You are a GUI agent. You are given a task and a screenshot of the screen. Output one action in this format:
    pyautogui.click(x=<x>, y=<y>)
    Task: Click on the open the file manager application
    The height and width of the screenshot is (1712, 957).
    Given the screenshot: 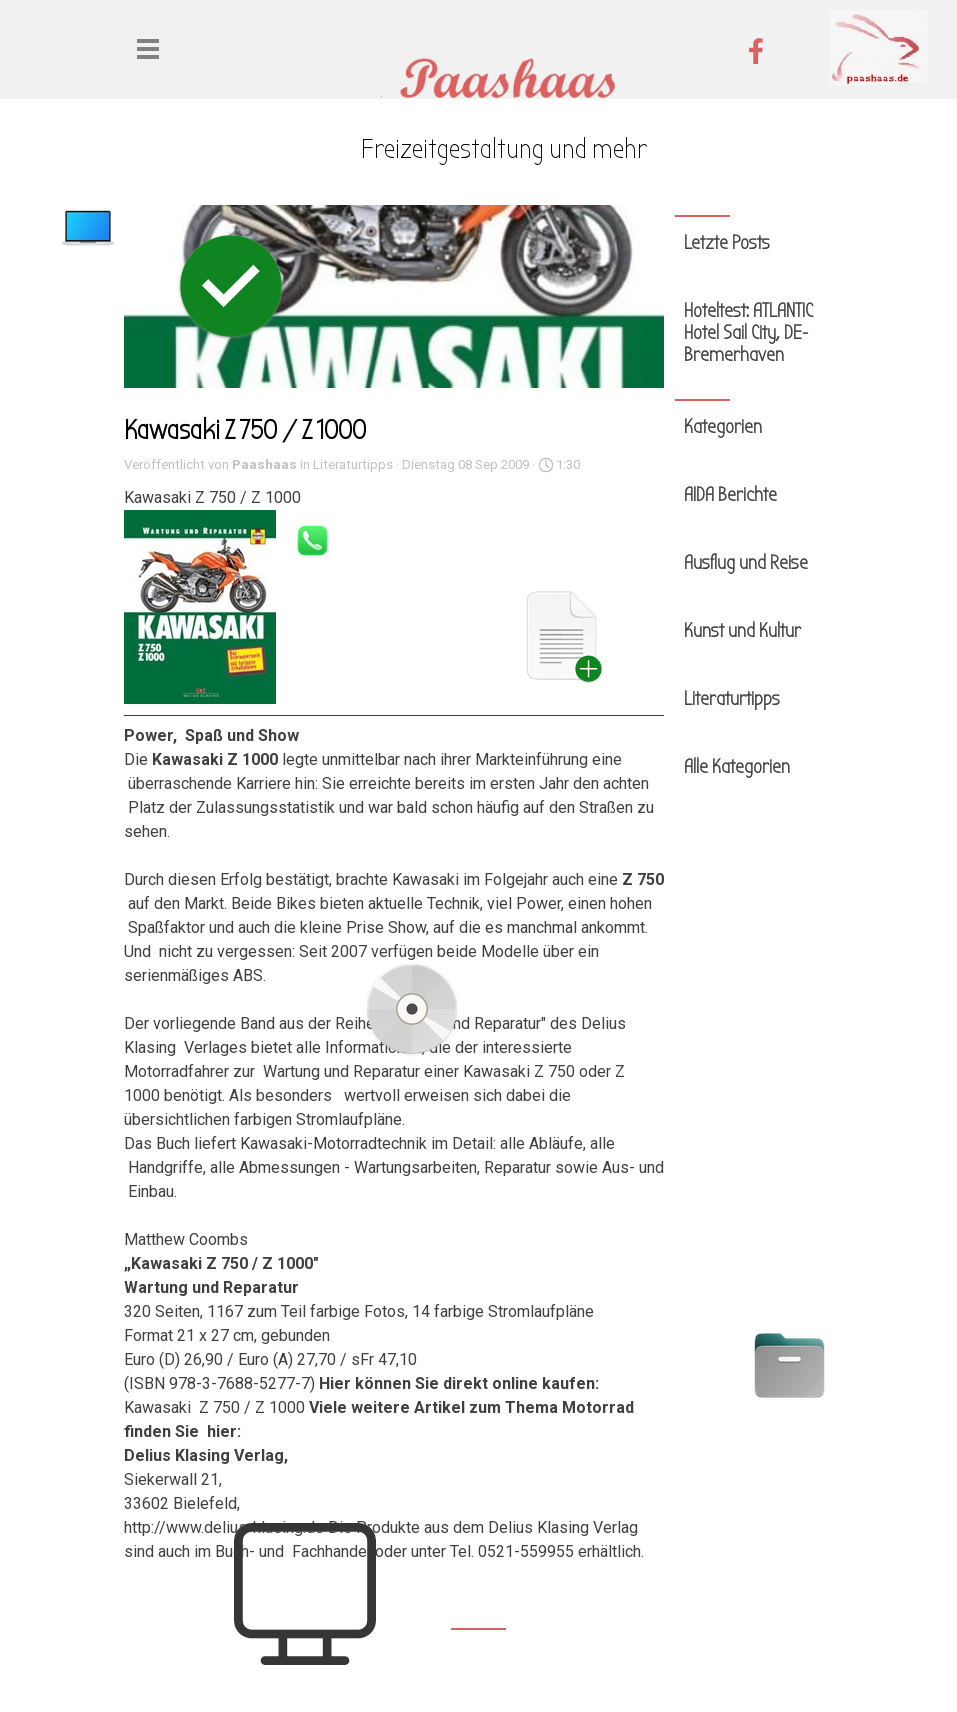 What is the action you would take?
    pyautogui.click(x=789, y=1365)
    